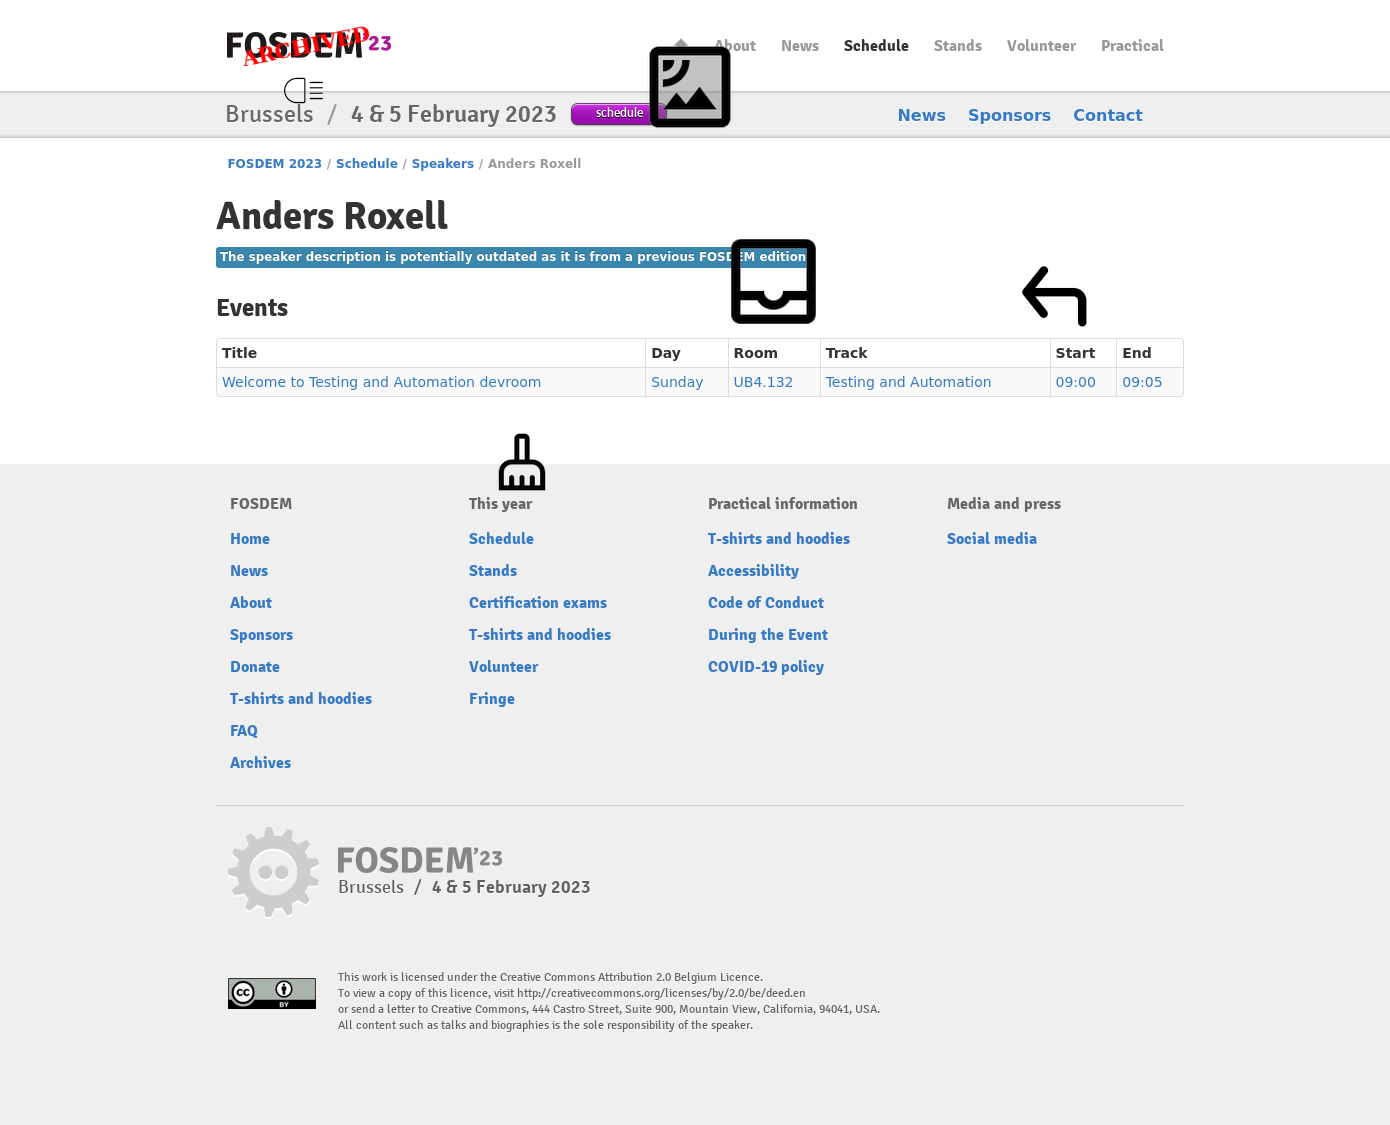  I want to click on switch to satellite map view, so click(690, 87).